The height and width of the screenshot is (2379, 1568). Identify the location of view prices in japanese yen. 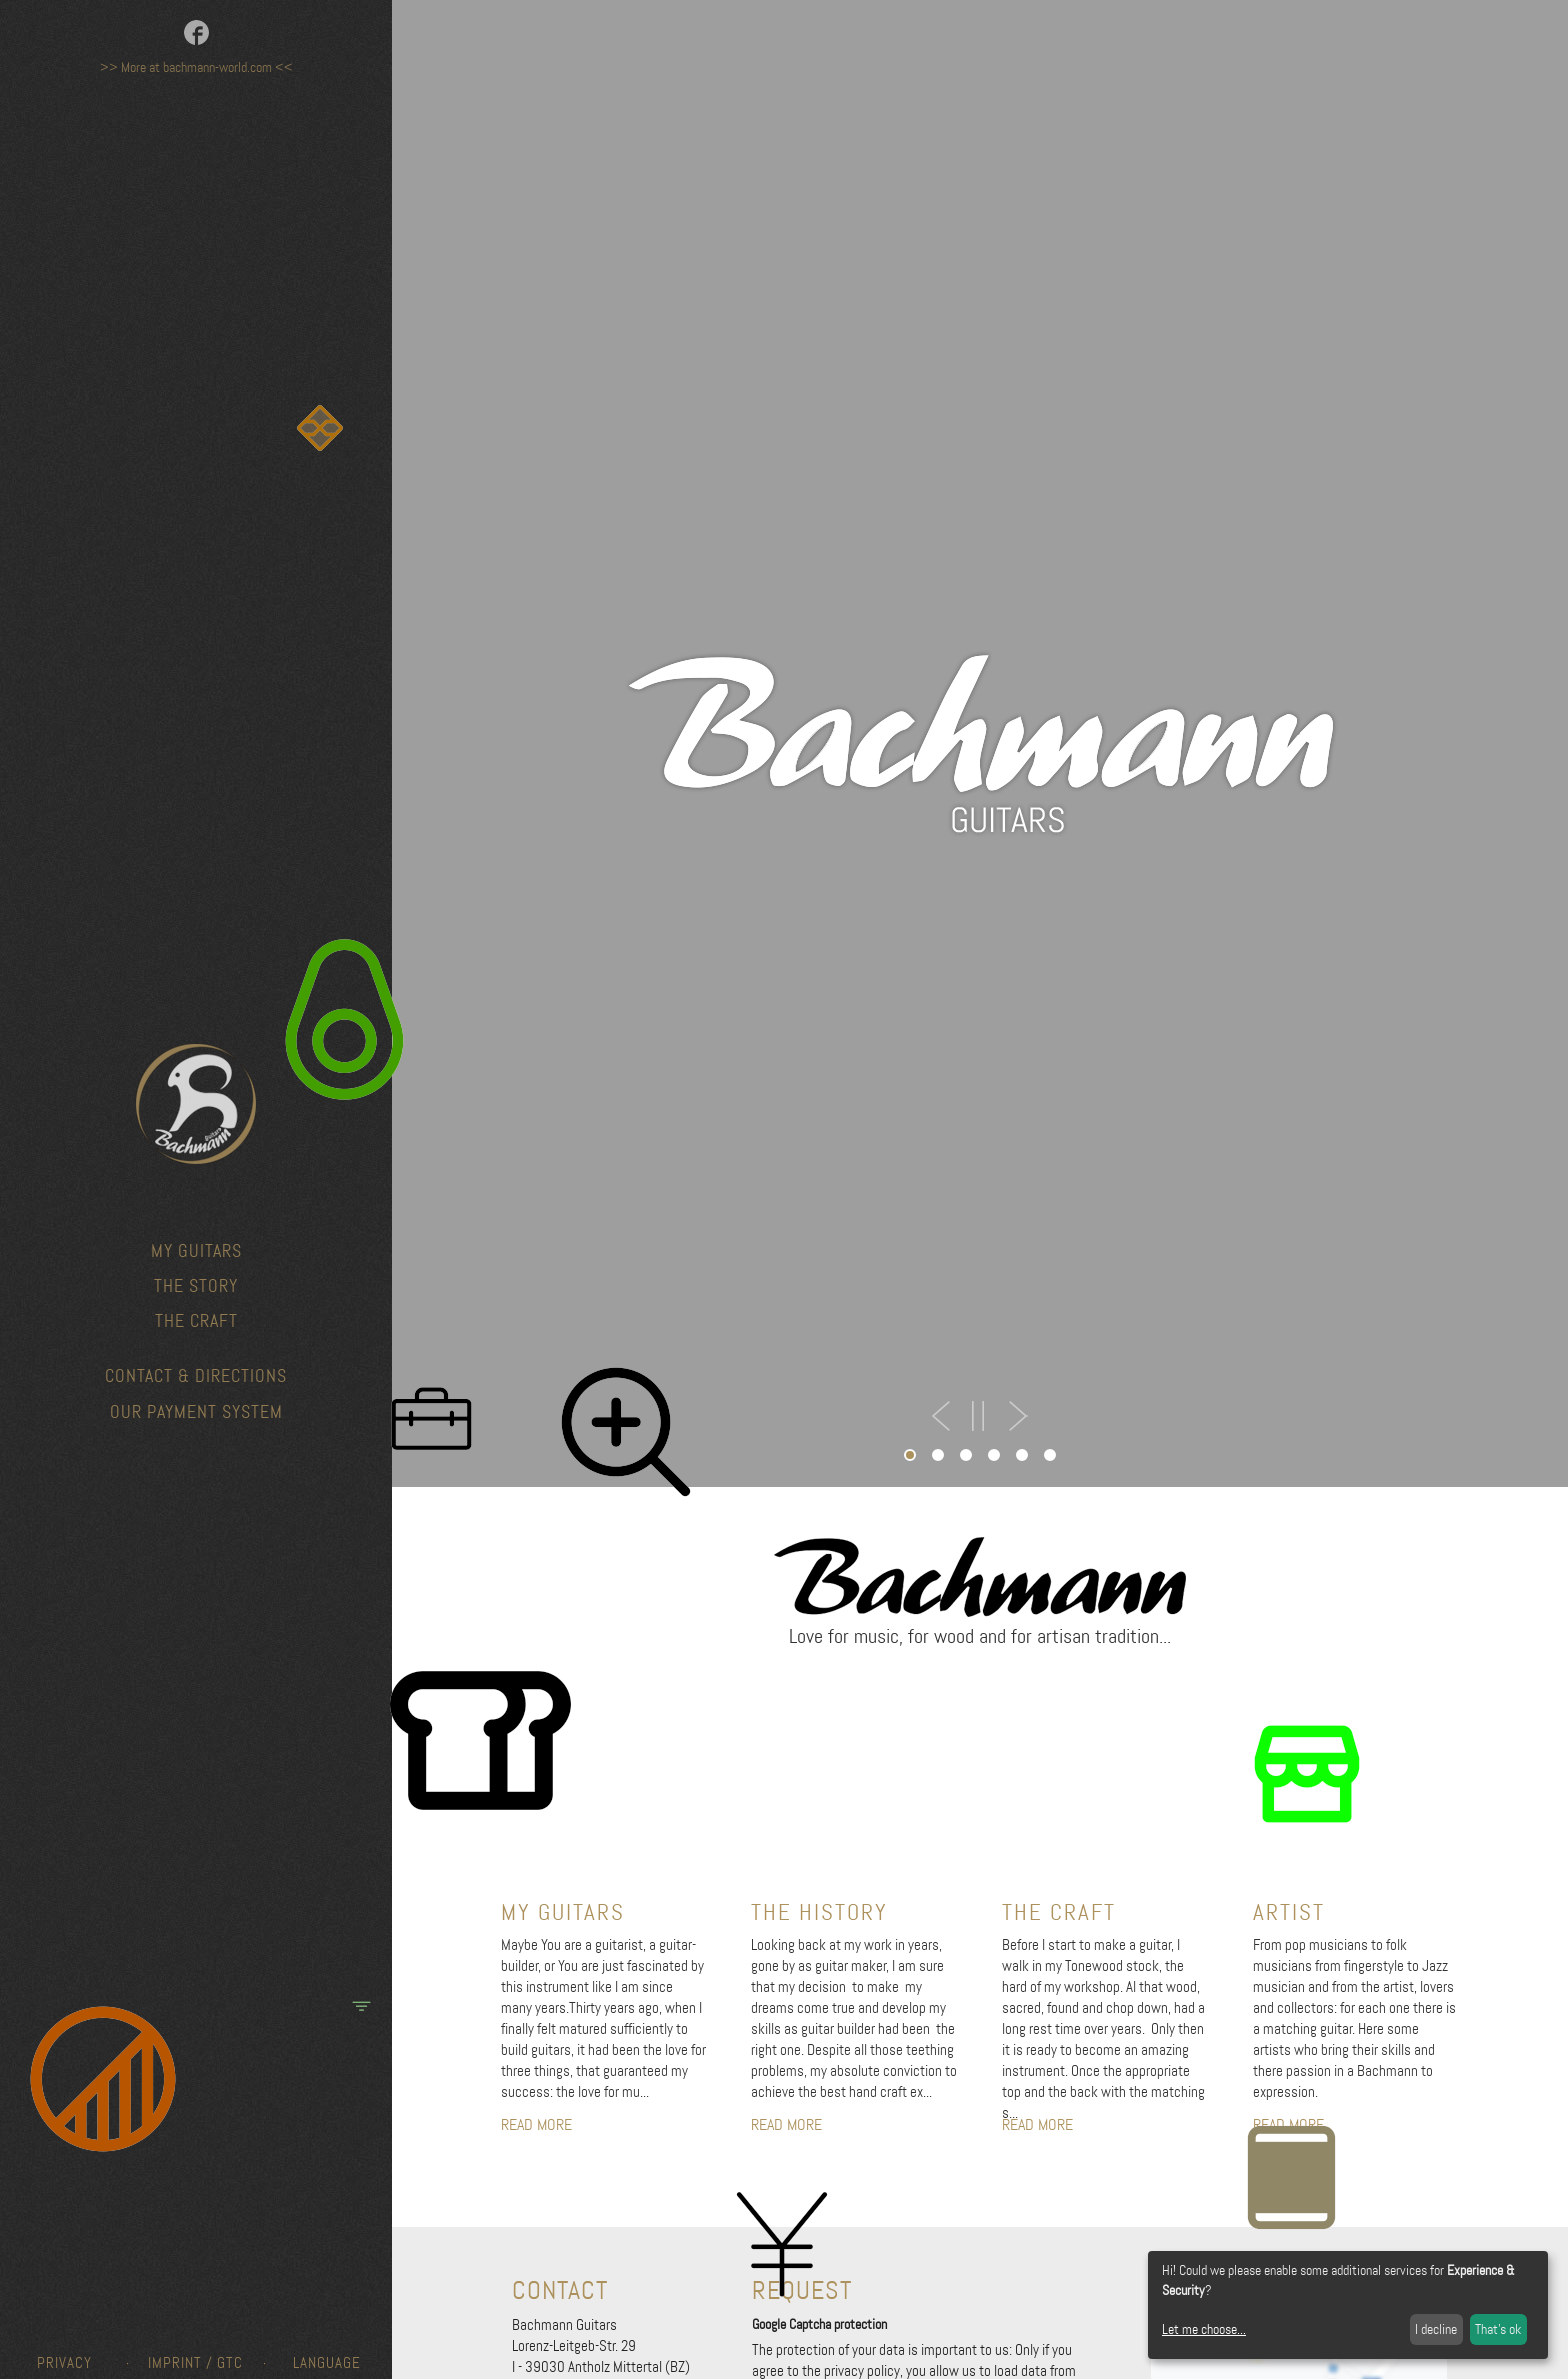
(782, 2242).